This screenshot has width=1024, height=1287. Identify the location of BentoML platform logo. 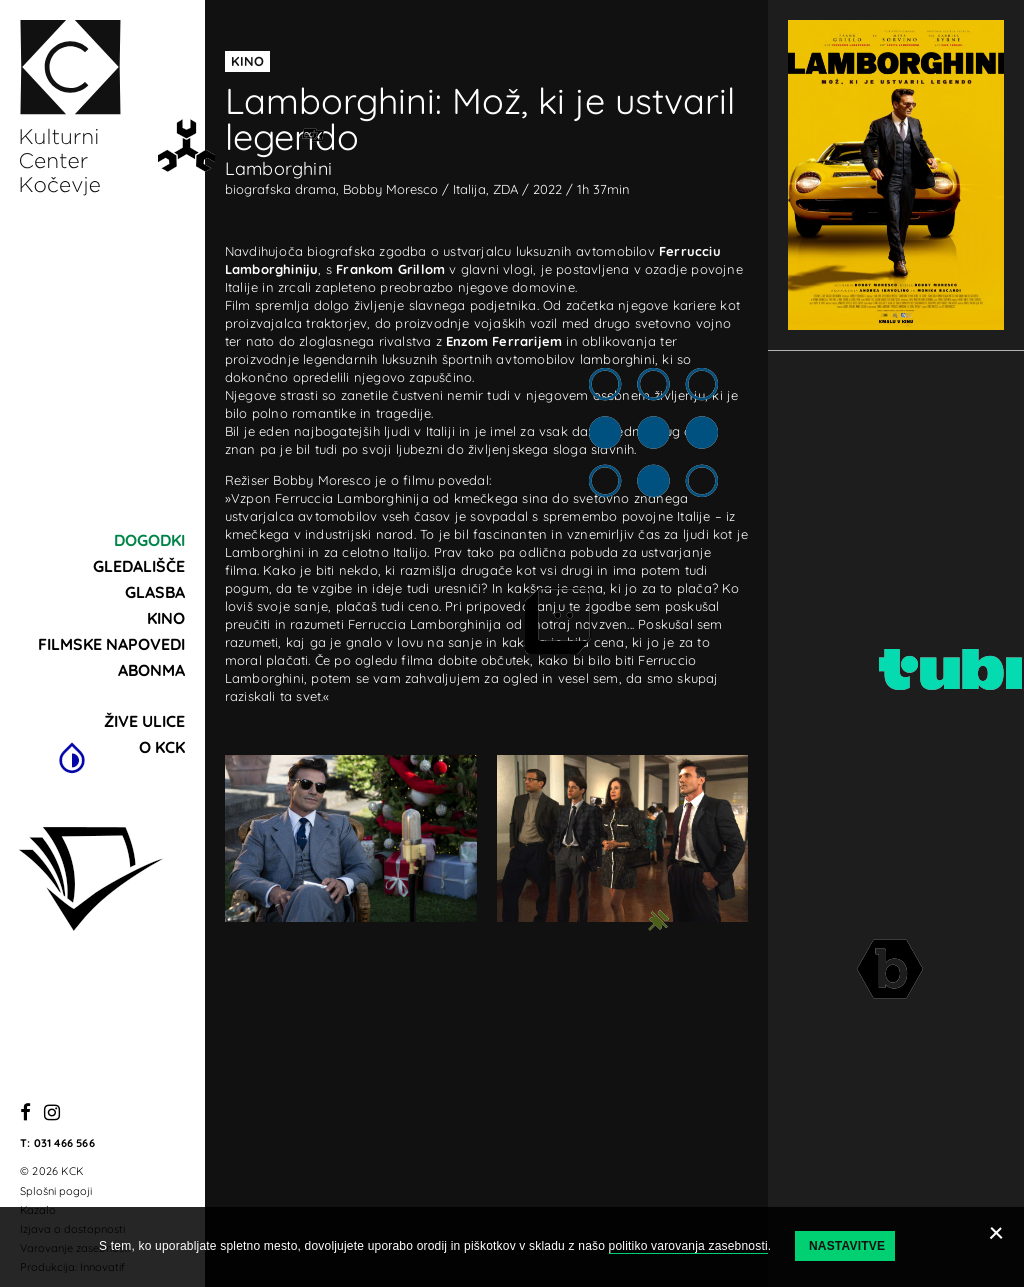
(558, 621).